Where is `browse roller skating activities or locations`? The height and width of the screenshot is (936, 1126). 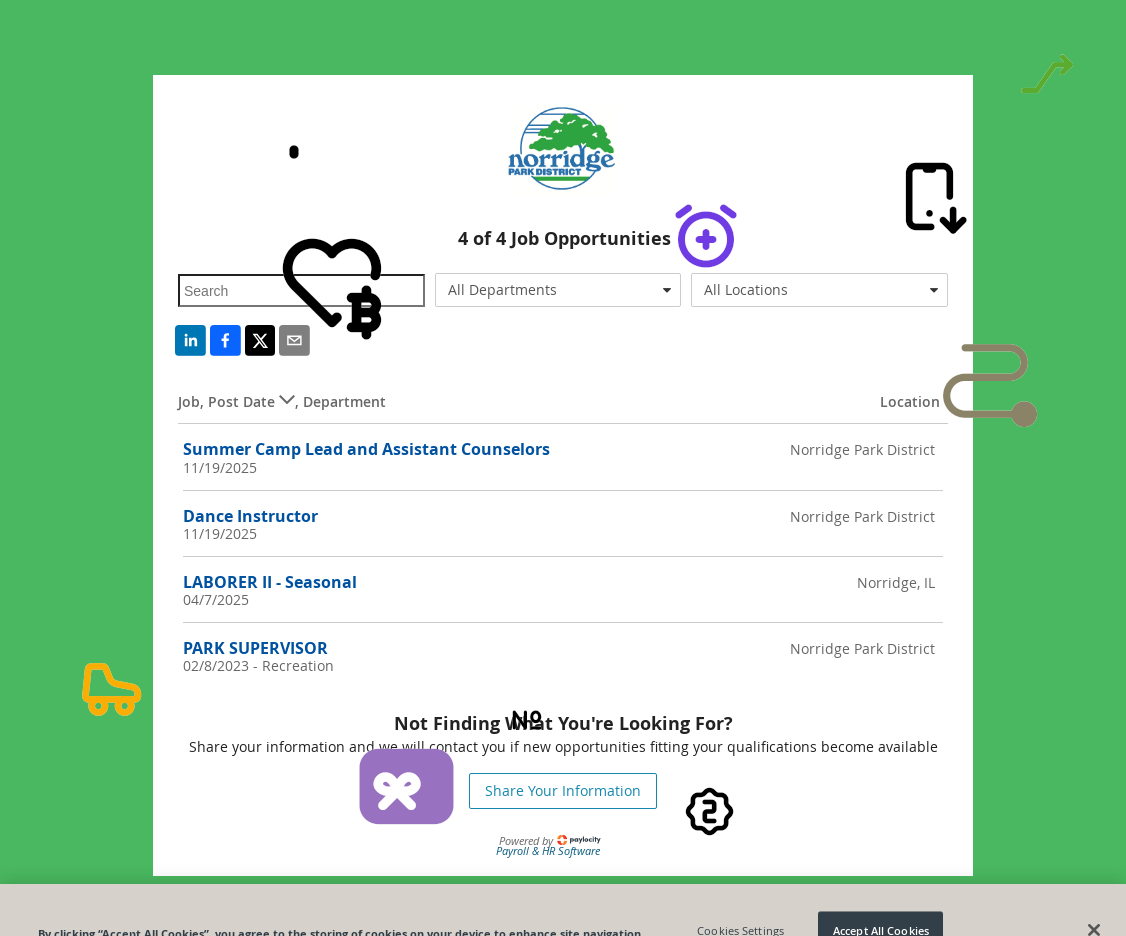 browse roller skating activities or locations is located at coordinates (111, 689).